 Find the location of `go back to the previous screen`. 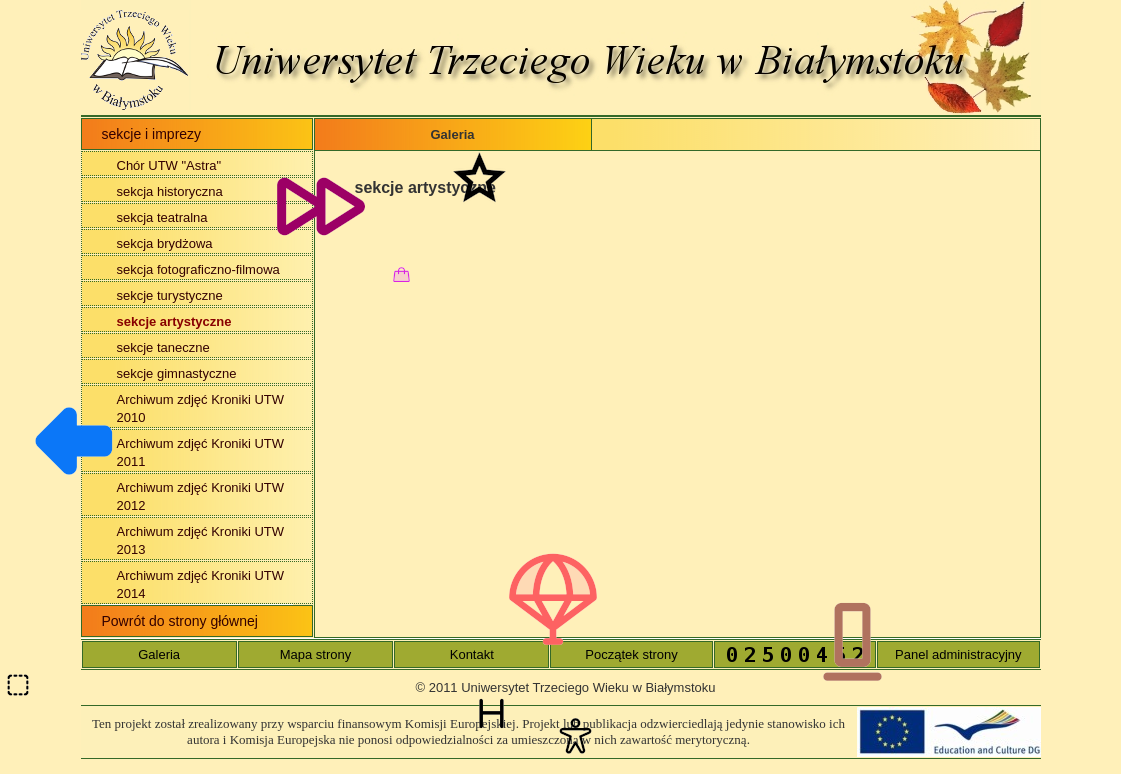

go back to the previous screen is located at coordinates (73, 441).